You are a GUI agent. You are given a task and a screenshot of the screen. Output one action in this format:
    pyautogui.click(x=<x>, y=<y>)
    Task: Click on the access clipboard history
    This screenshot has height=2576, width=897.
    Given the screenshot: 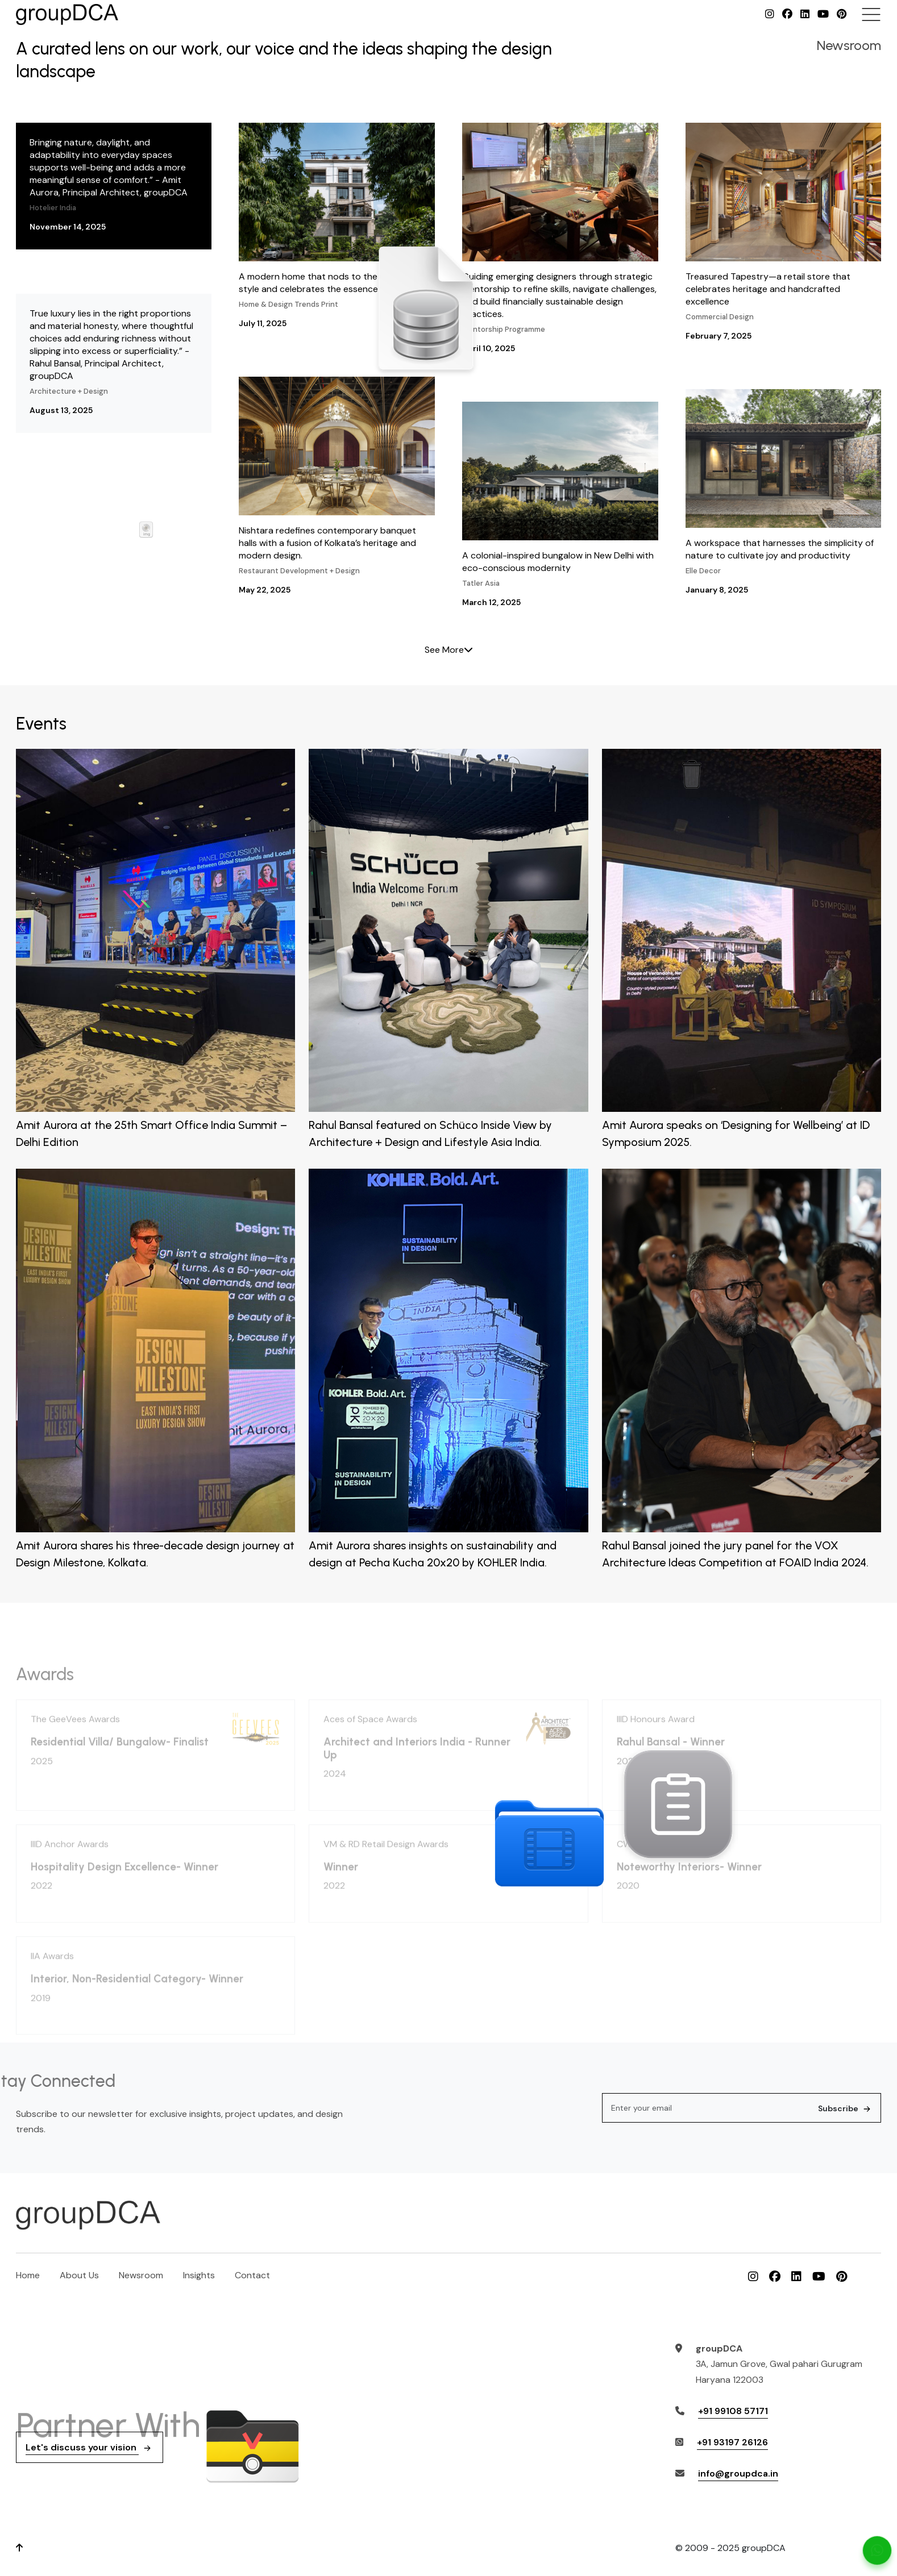 What is the action you would take?
    pyautogui.click(x=678, y=1806)
    